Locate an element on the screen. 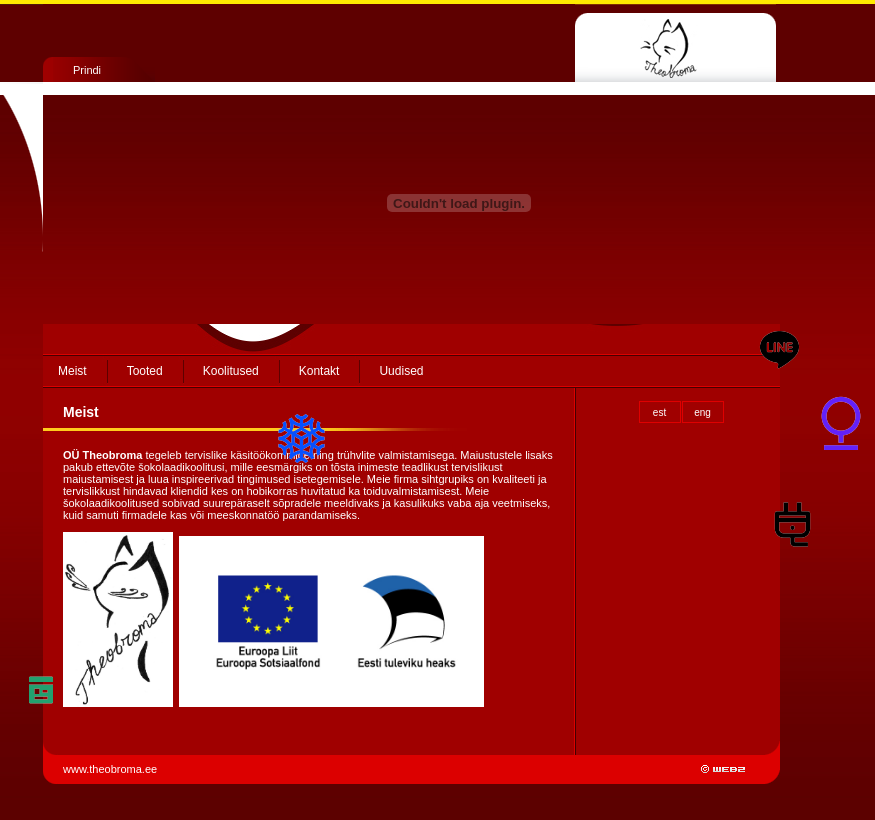 The height and width of the screenshot is (820, 875). mark a location on the map is located at coordinates (841, 421).